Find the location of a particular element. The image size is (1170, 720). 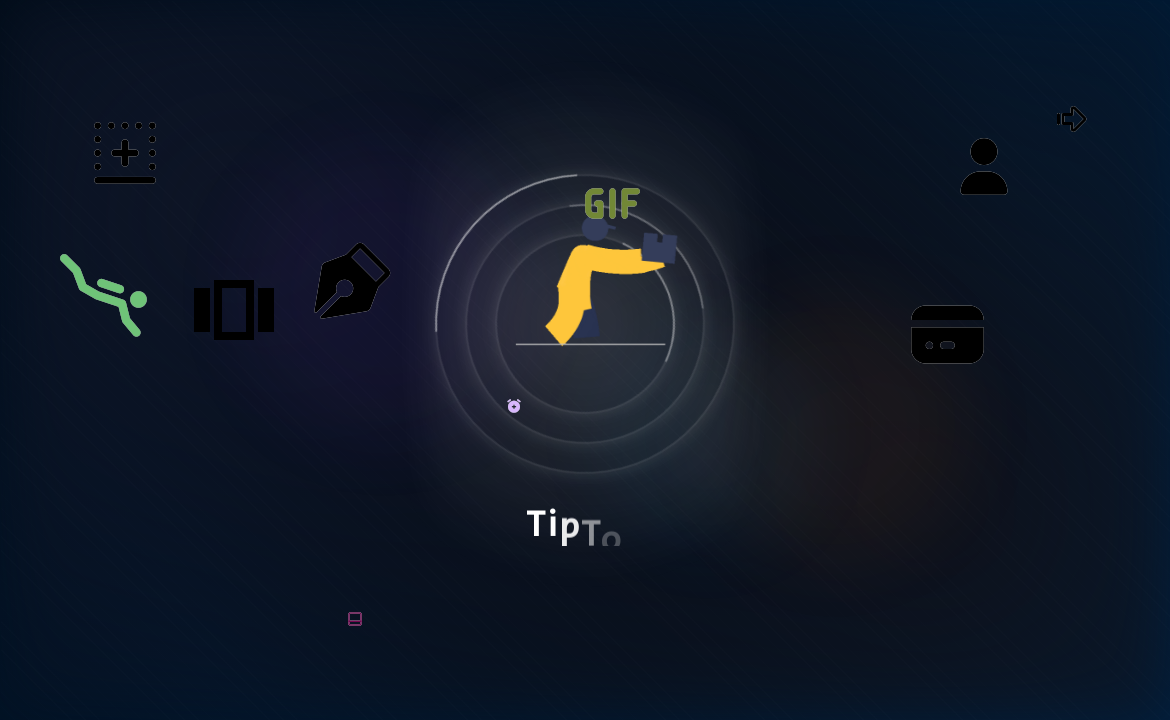

manage payment methods is located at coordinates (947, 334).